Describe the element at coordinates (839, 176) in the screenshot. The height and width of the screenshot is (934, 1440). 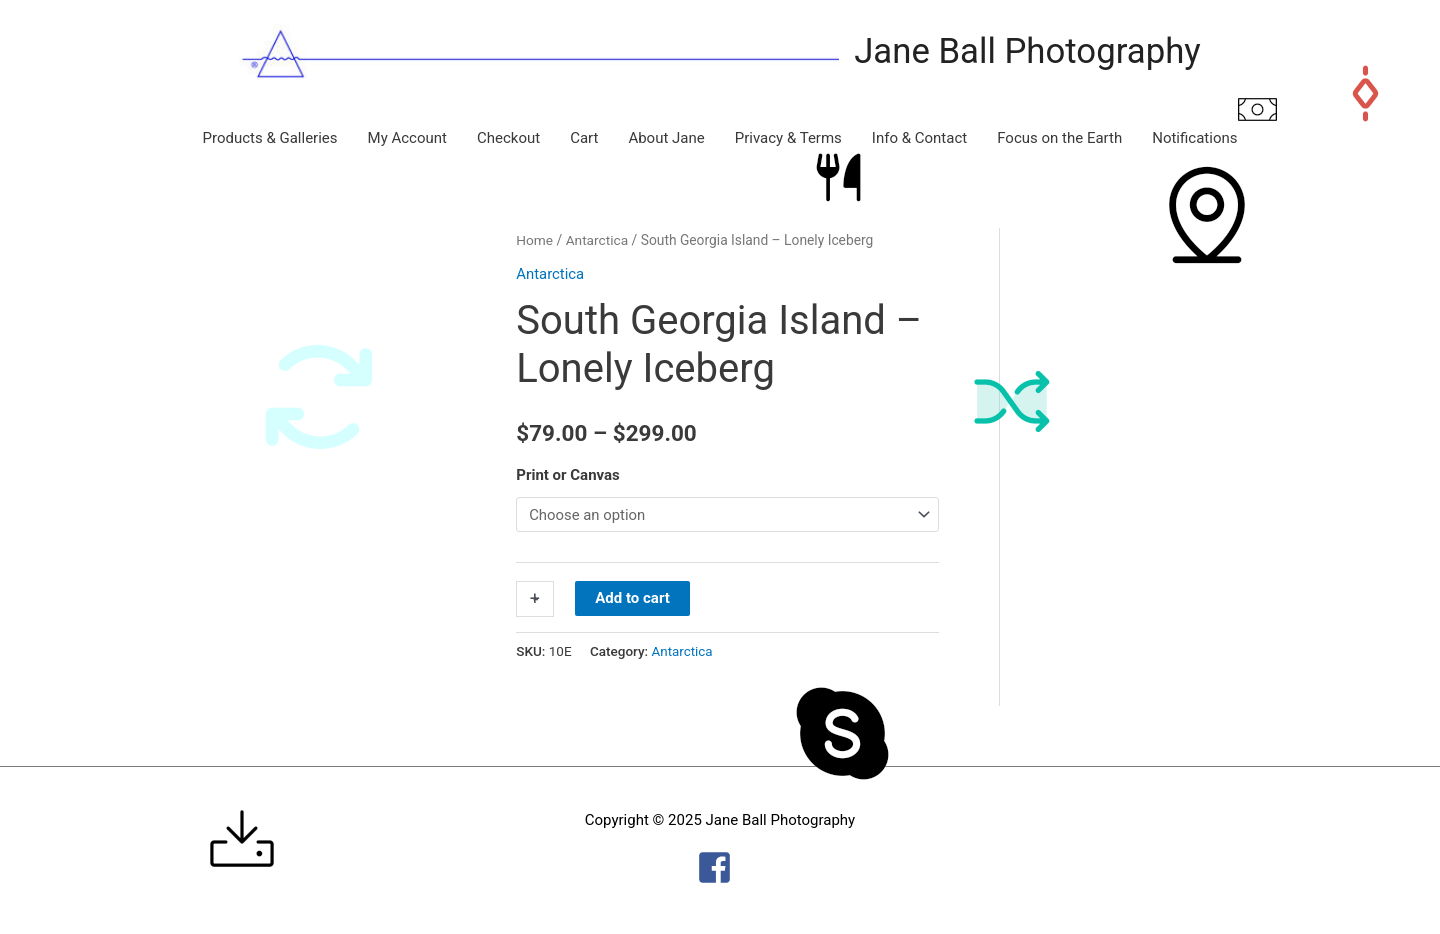
I see `access food and dining options` at that location.